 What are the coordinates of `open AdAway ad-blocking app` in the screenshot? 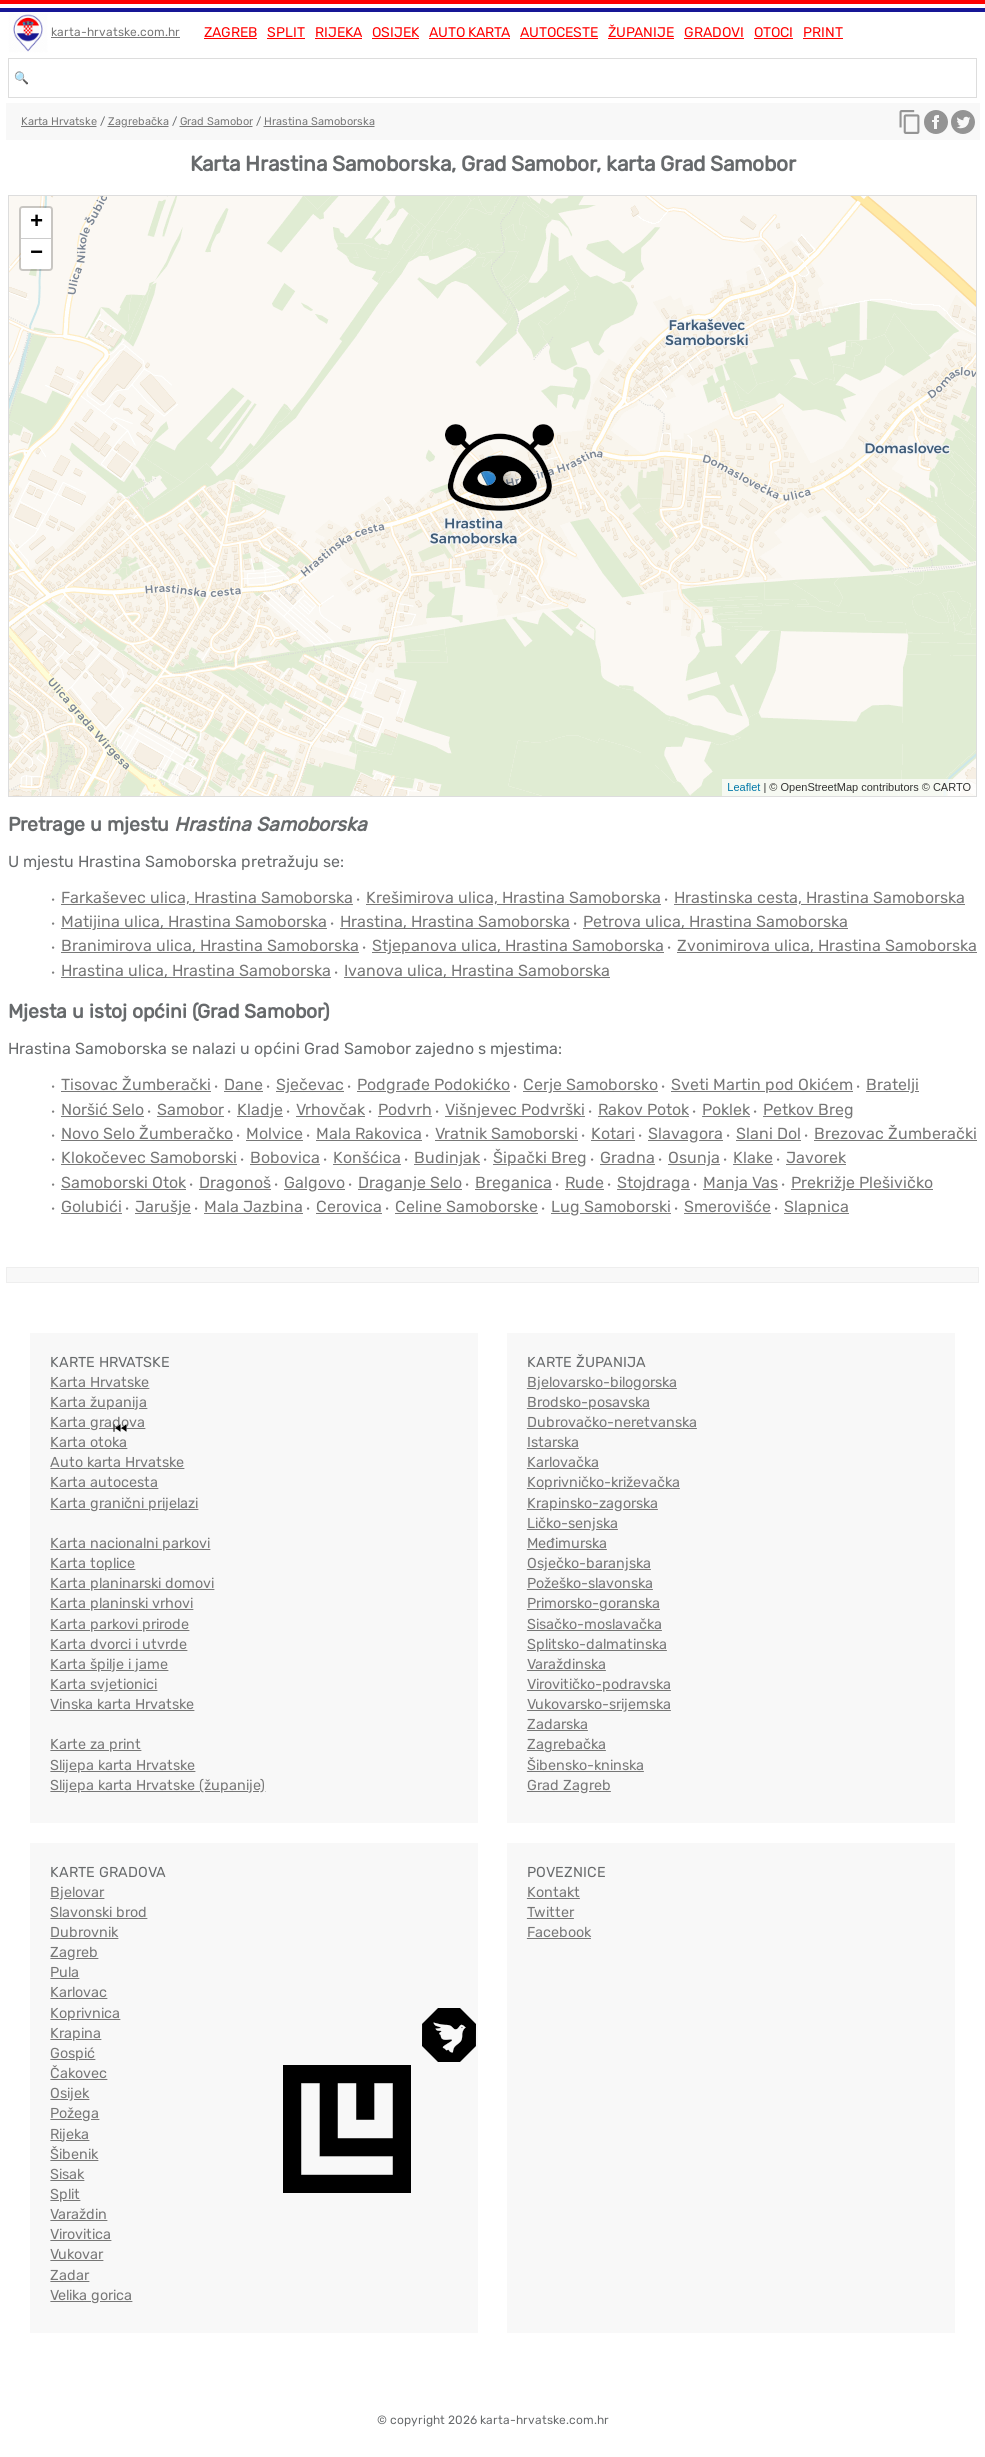 It's located at (449, 2035).